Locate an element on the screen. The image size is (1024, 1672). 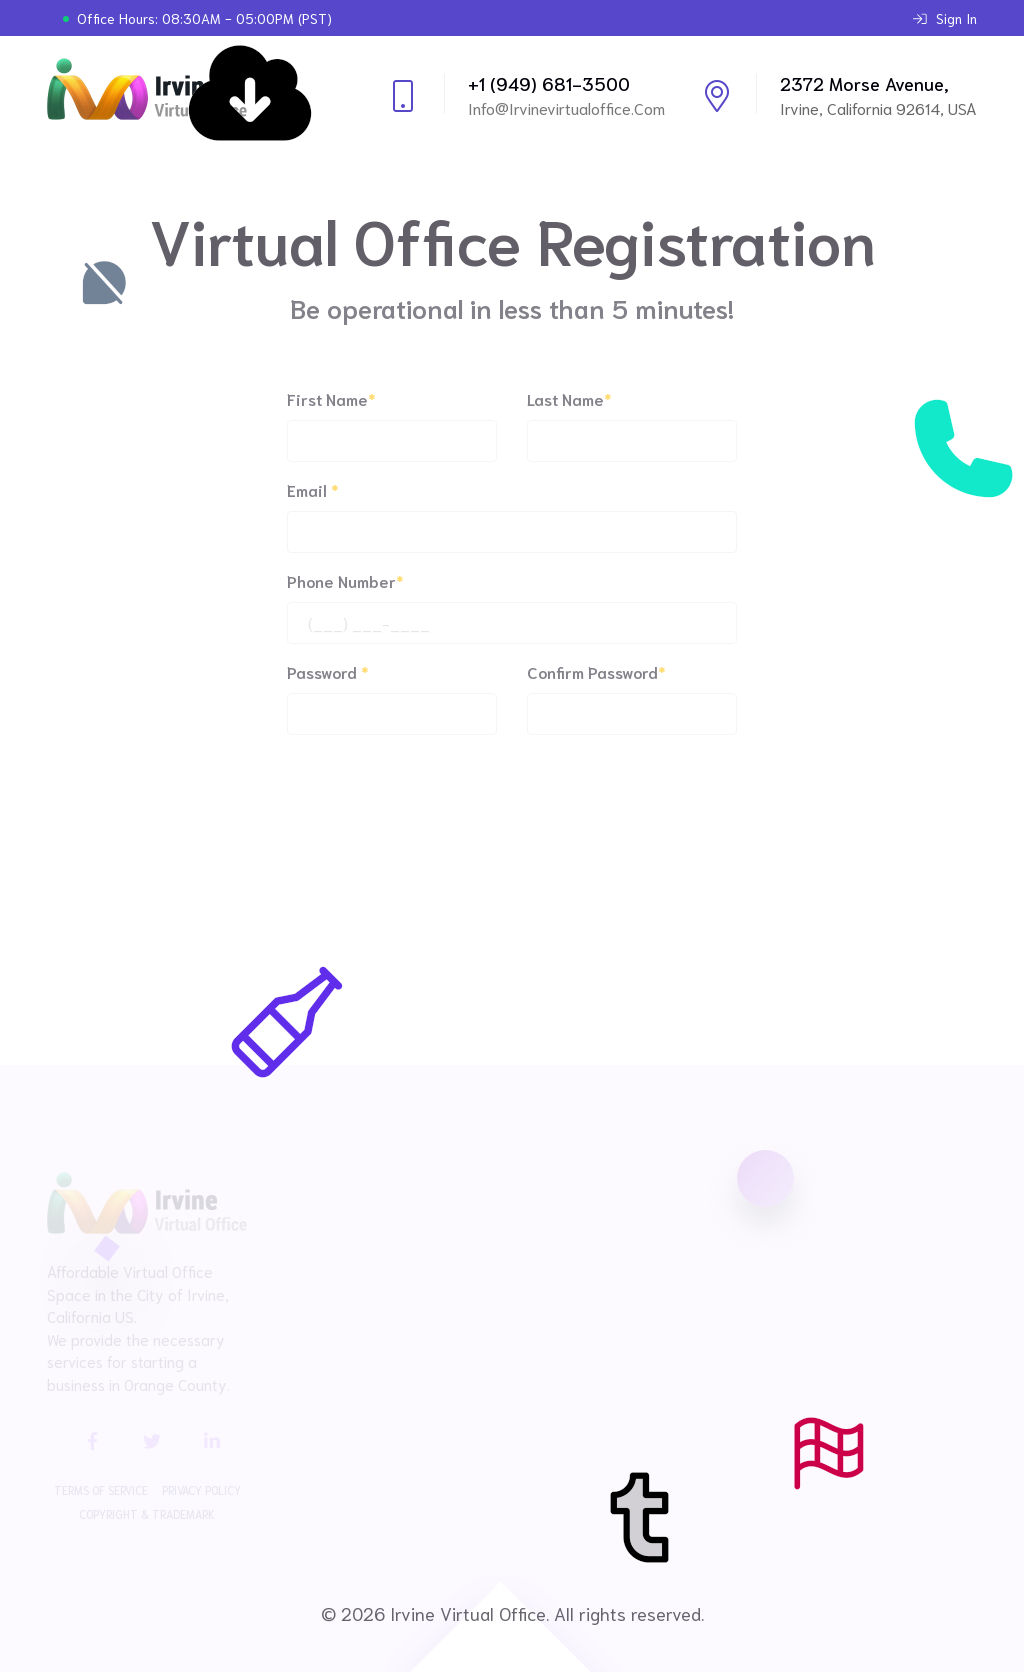
download file from cloud storage is located at coordinates (250, 93).